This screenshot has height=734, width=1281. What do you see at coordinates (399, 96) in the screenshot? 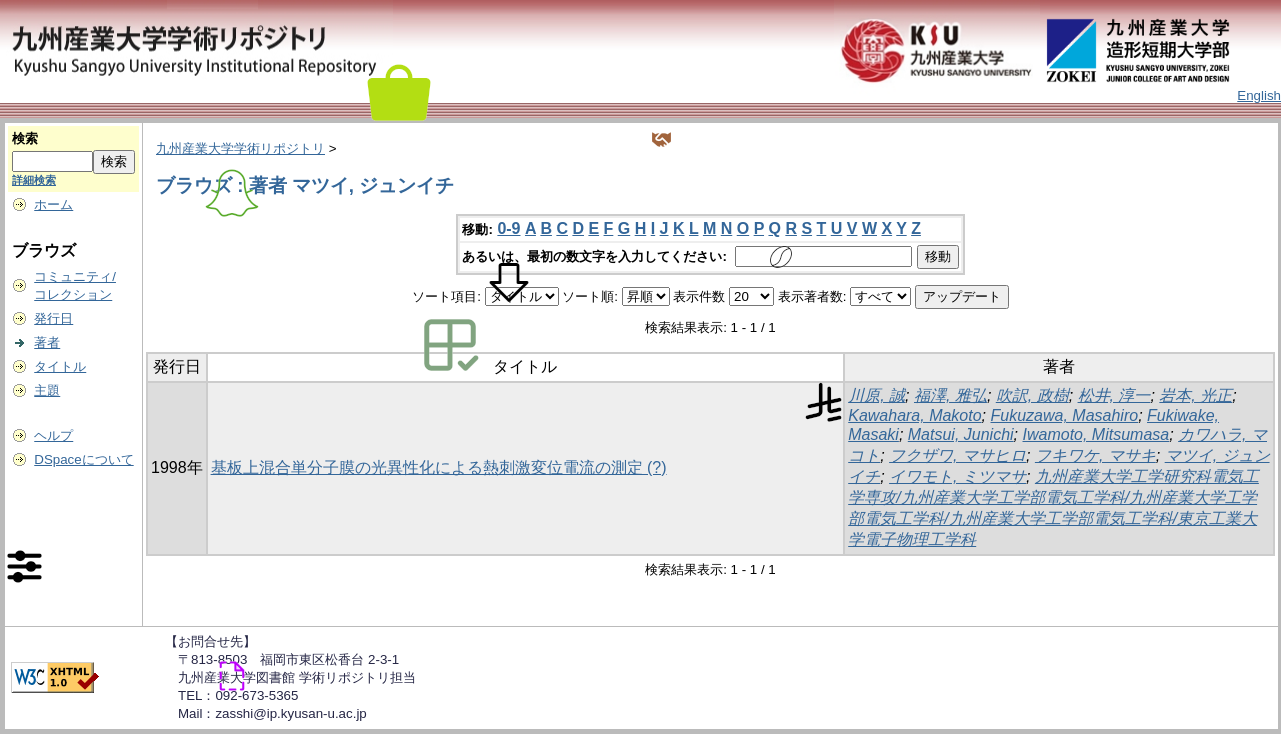
I see `view your shopping bag` at bounding box center [399, 96].